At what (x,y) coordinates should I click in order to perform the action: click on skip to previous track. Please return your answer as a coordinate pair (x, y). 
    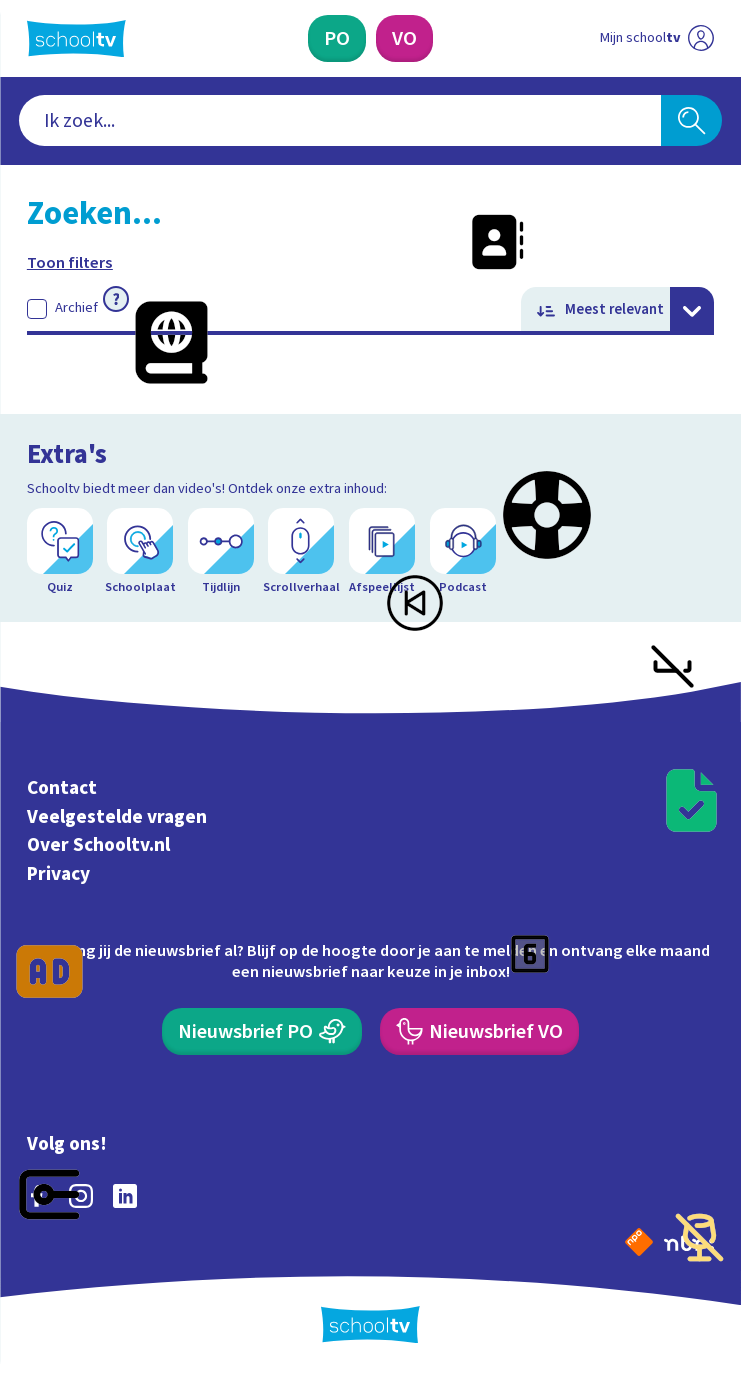
    Looking at the image, I should click on (415, 603).